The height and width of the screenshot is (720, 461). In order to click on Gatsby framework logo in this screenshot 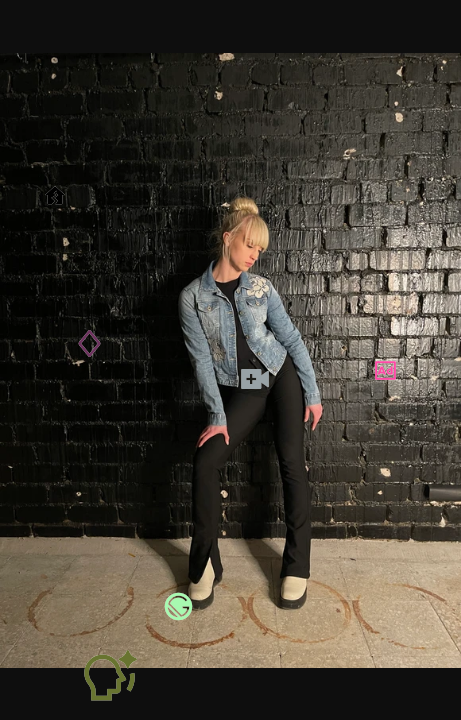, I will do `click(178, 606)`.